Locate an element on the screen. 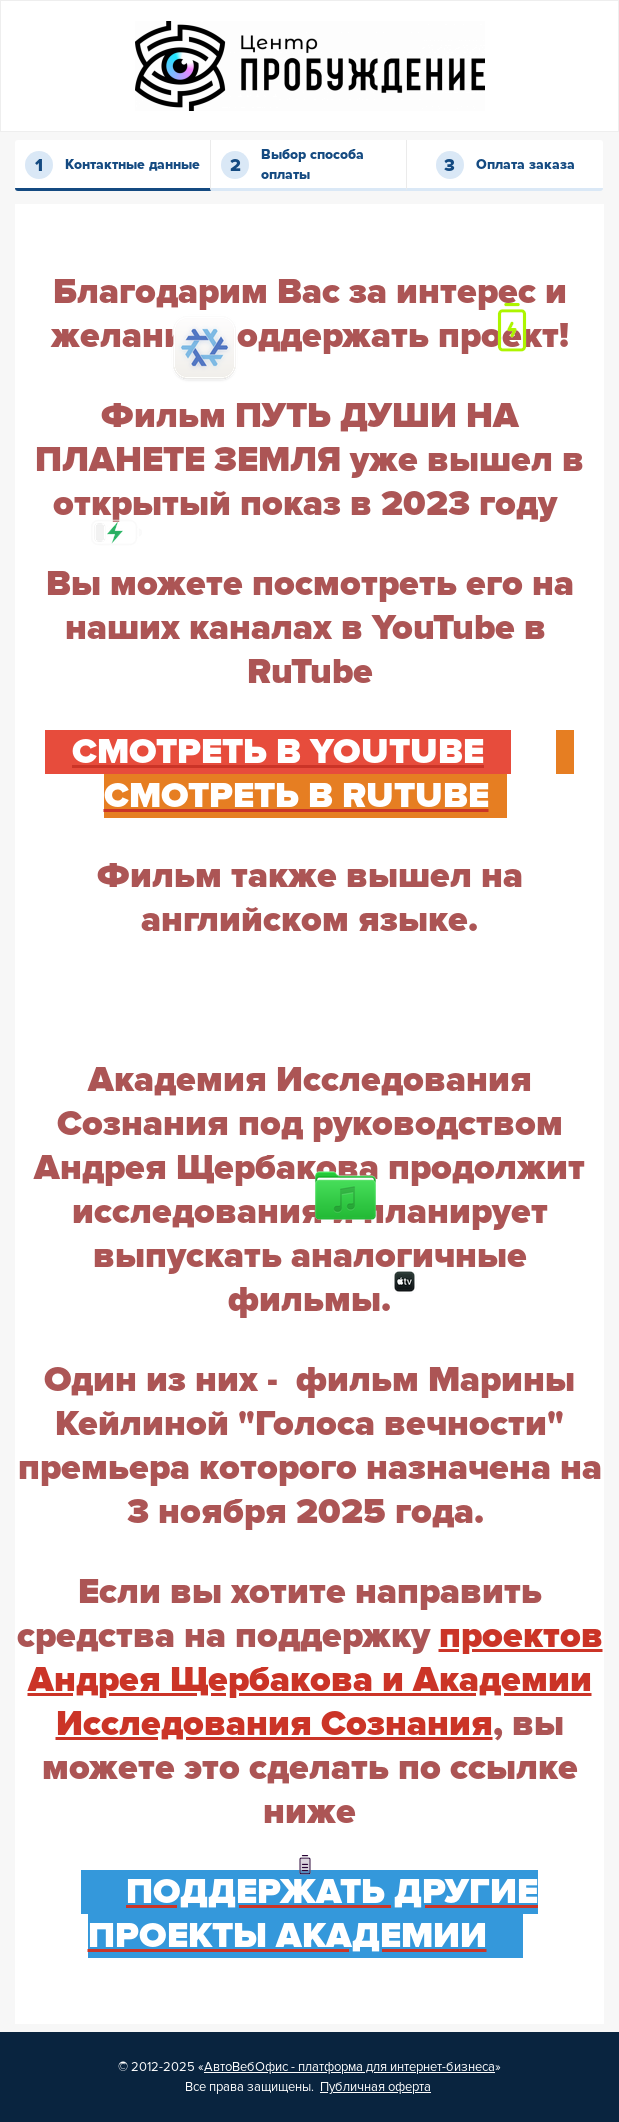 Image resolution: width=619 pixels, height=2122 pixels. open your music files folder is located at coordinates (345, 1195).